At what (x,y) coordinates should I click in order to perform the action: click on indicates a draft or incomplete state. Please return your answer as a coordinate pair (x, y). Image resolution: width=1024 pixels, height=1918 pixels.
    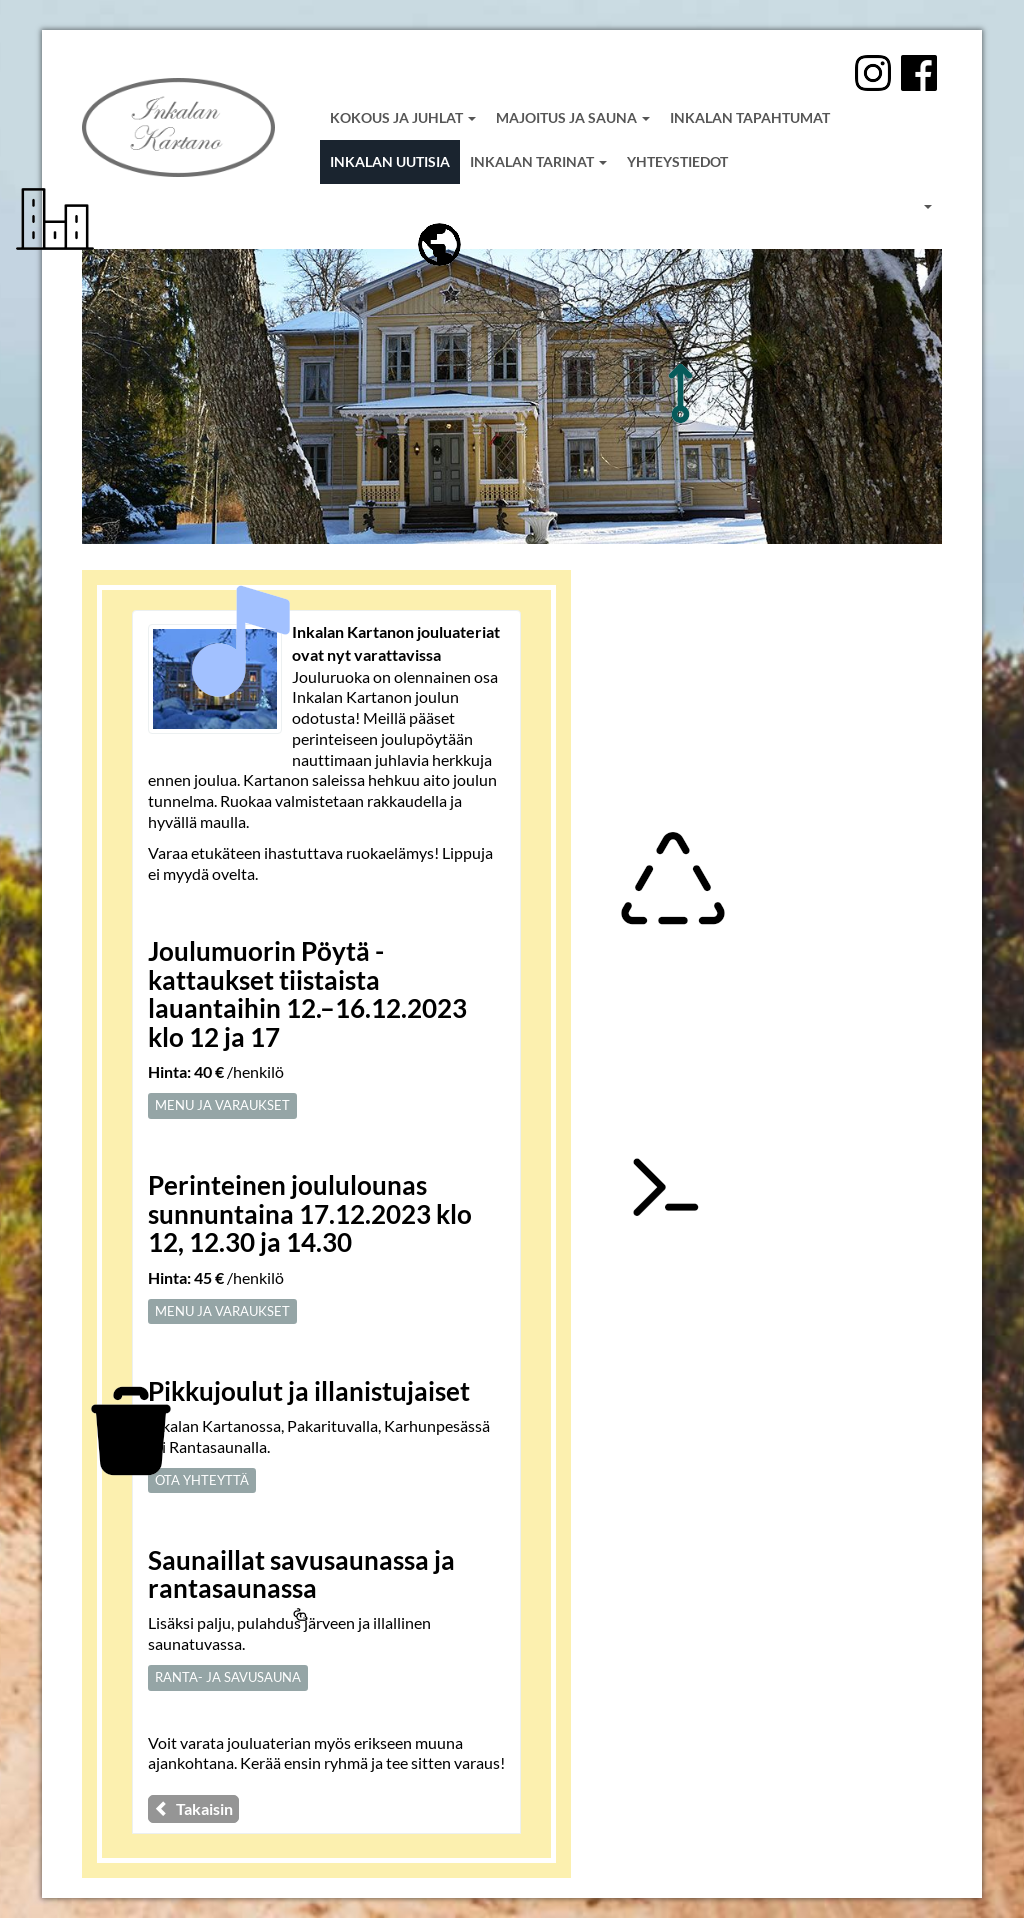
    Looking at the image, I should click on (673, 880).